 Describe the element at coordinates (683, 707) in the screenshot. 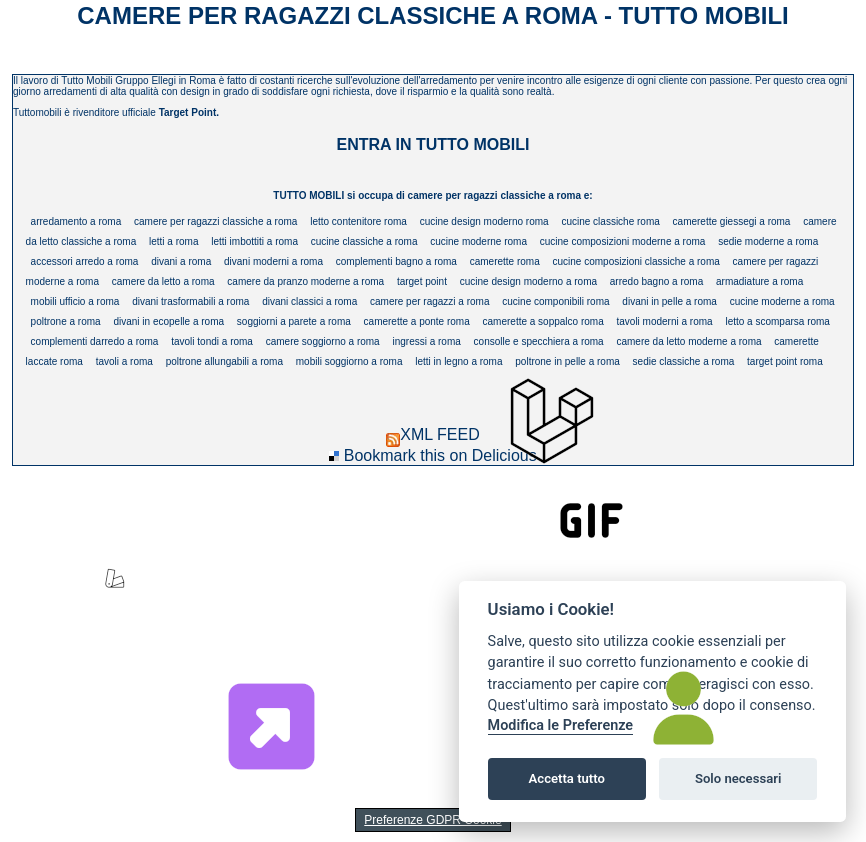

I see `view your profile` at that location.